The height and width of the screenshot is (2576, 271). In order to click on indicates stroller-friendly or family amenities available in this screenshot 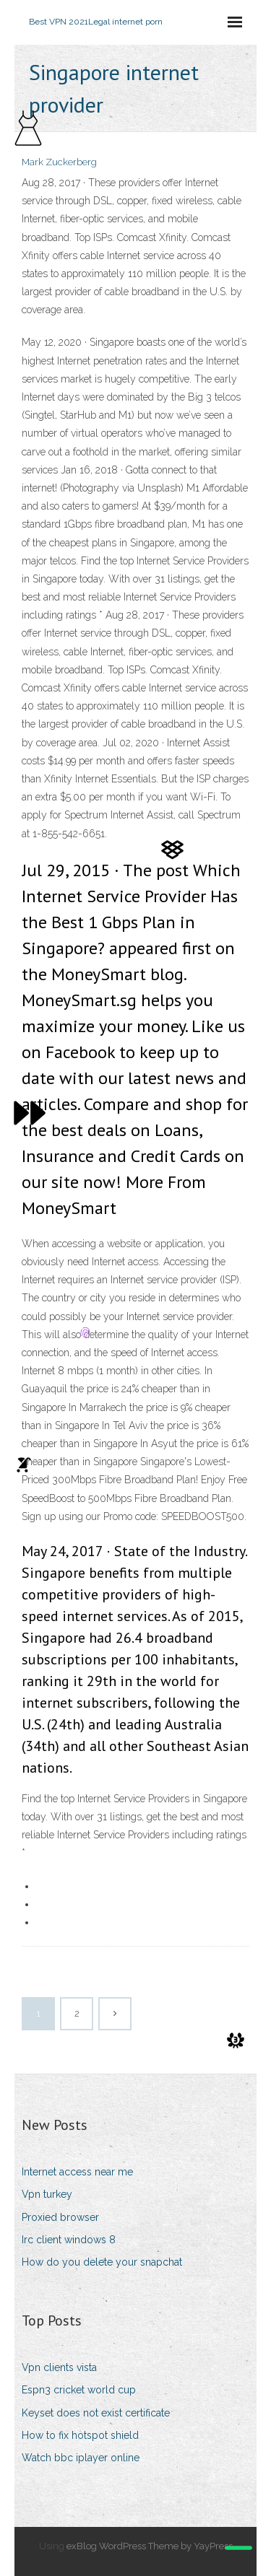, I will do `click(23, 1464)`.